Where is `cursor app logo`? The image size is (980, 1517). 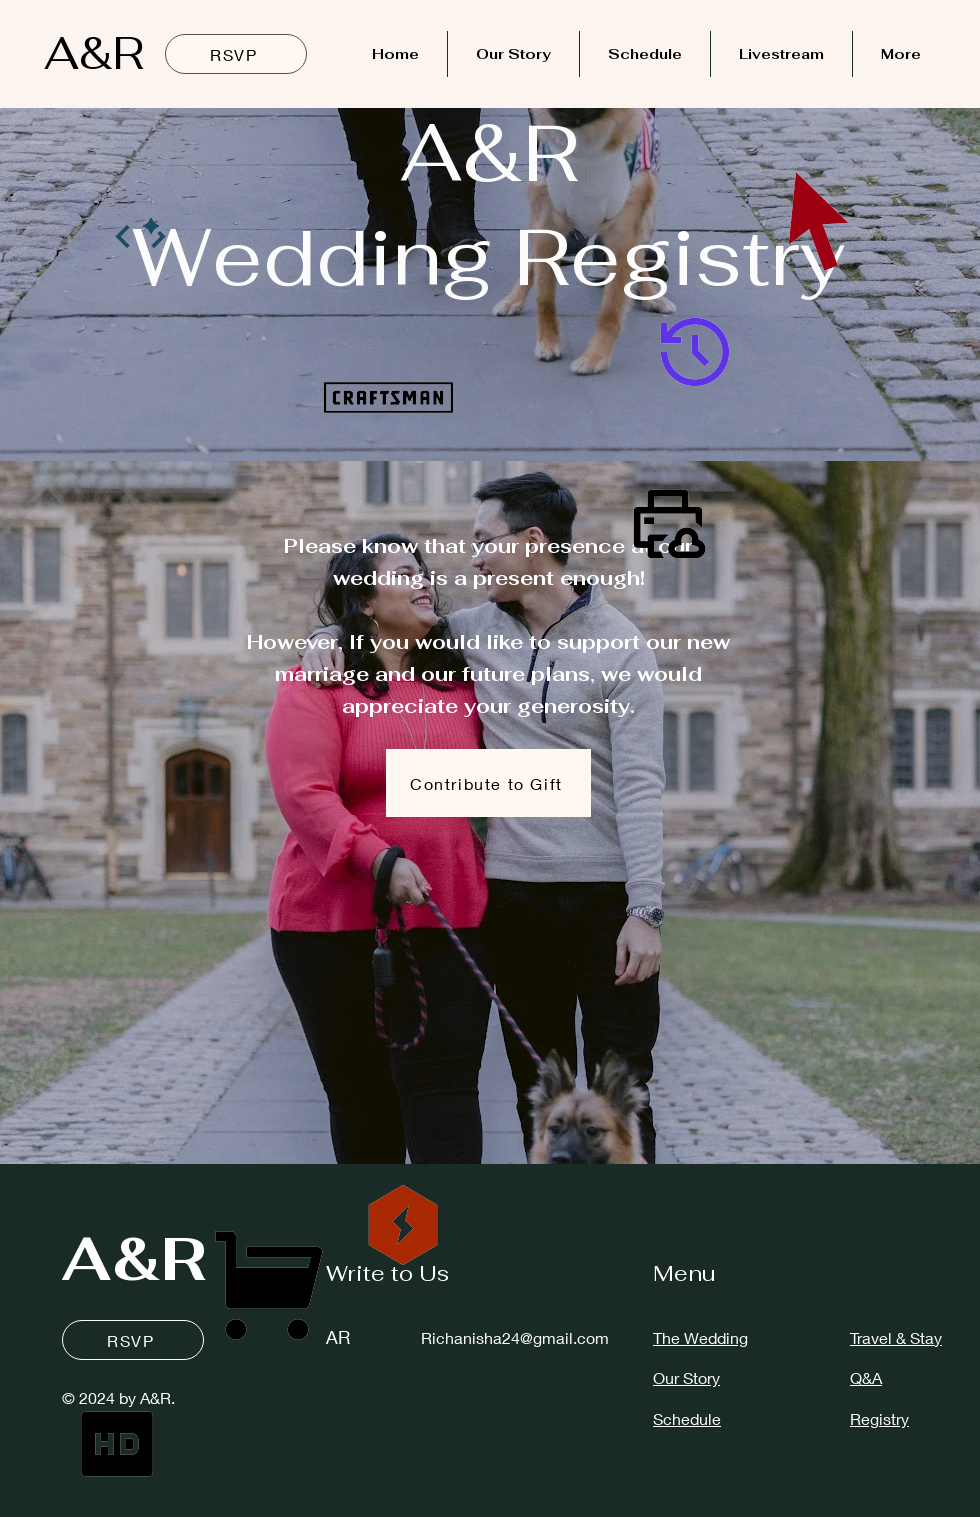
cursor app logo is located at coordinates (813, 222).